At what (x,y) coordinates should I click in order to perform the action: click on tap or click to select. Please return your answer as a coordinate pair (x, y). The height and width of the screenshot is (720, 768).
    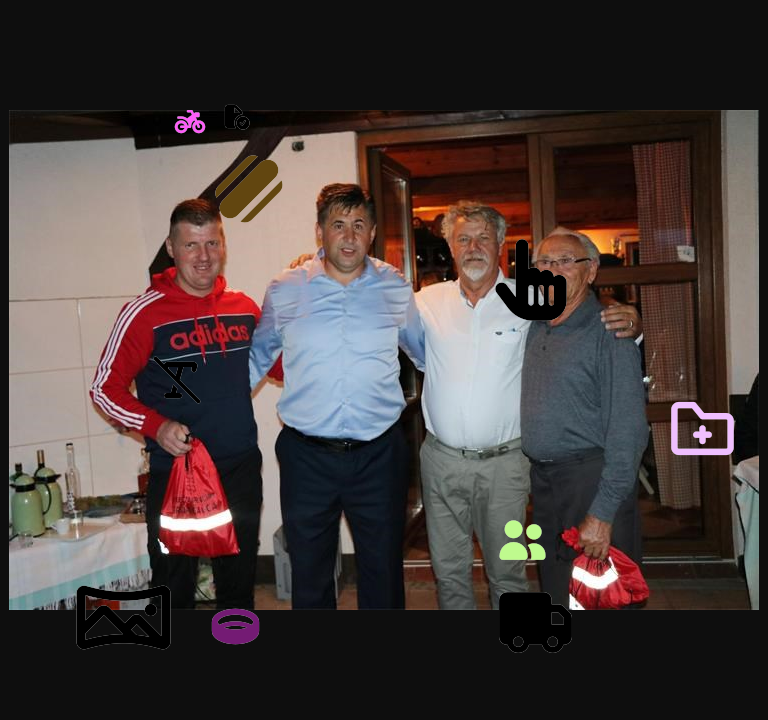
    Looking at the image, I should click on (531, 280).